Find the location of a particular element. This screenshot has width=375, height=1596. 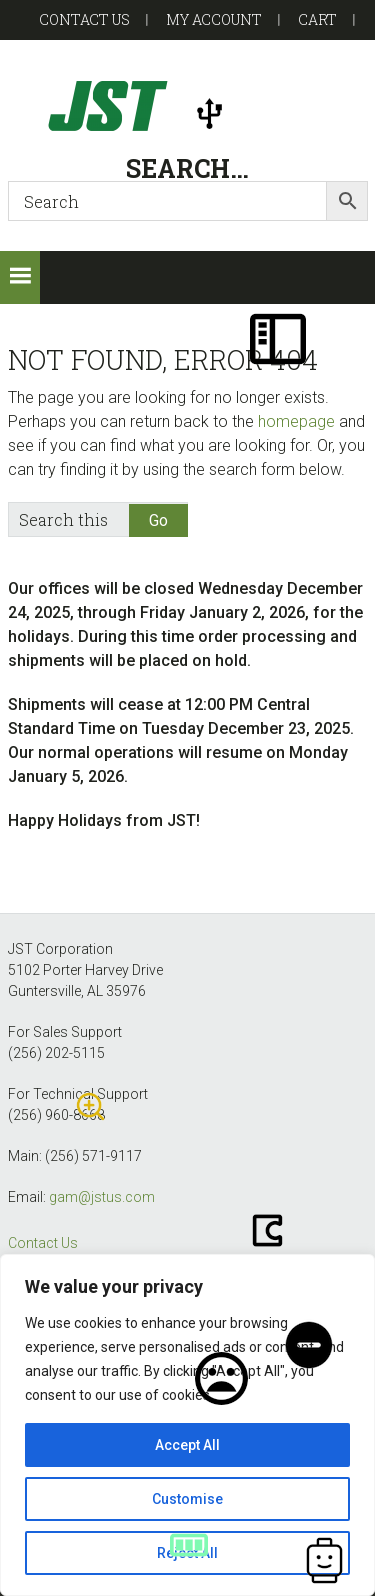

show sidebar navigation panel is located at coordinates (278, 339).